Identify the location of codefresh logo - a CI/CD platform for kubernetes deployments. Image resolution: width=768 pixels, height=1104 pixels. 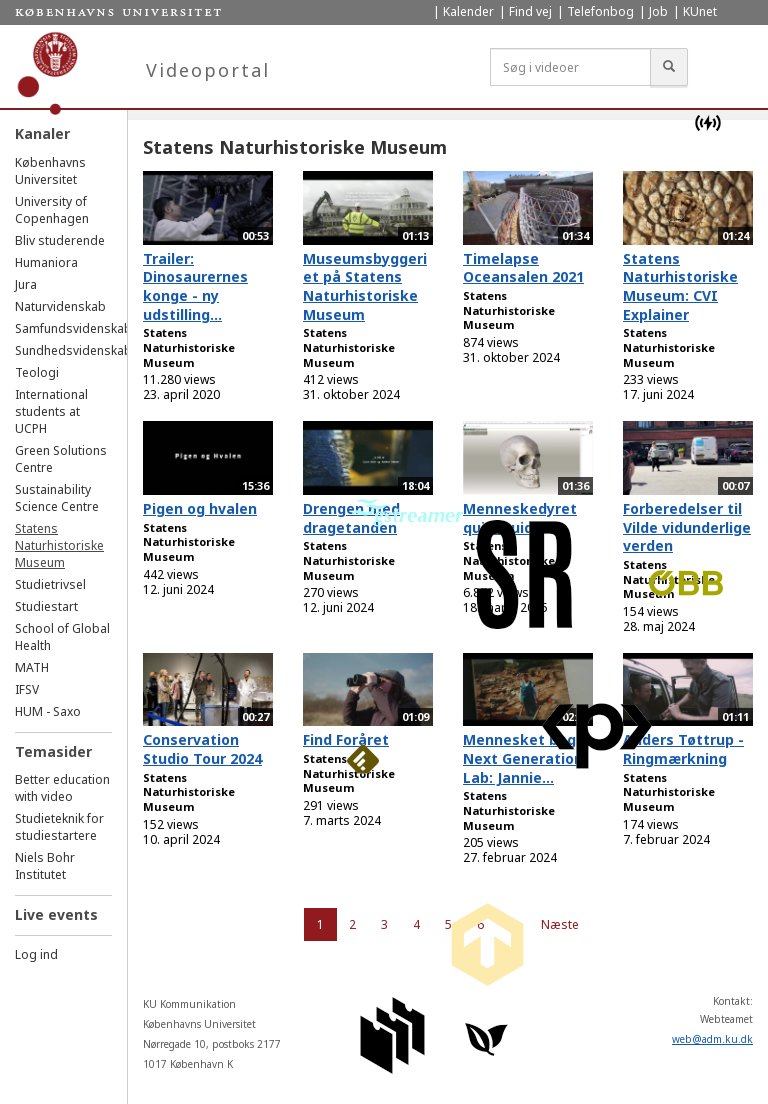
(486, 1039).